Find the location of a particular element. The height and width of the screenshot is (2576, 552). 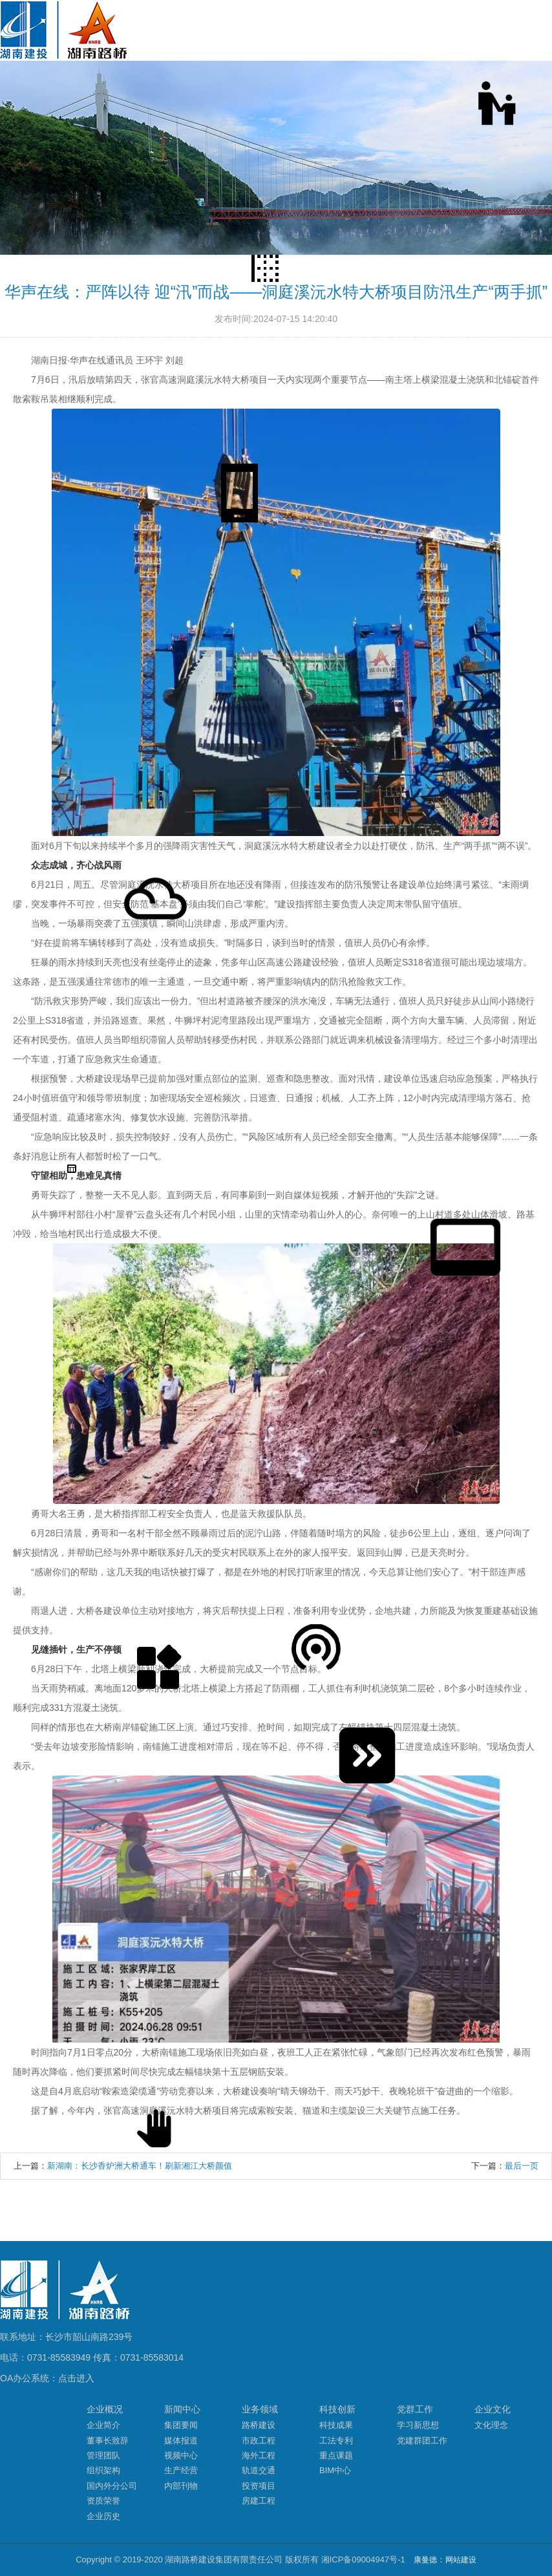

view cloud storage is located at coordinates (155, 898).